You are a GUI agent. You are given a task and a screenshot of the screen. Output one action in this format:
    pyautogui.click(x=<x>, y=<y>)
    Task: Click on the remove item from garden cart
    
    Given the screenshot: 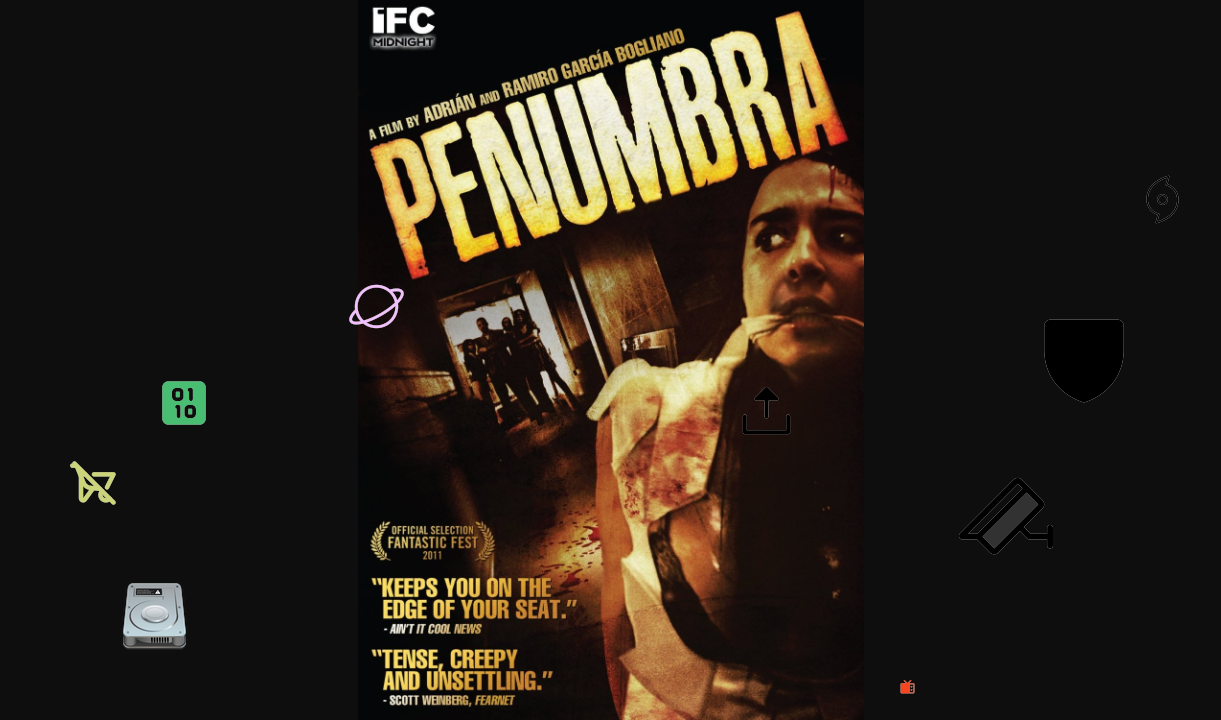 What is the action you would take?
    pyautogui.click(x=94, y=483)
    